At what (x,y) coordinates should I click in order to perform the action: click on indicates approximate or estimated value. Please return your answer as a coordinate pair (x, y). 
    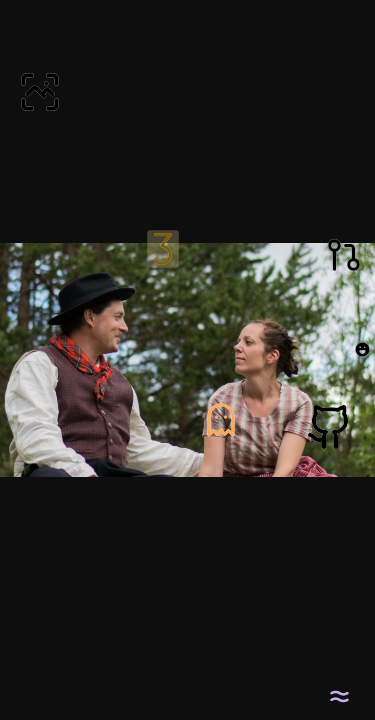
    Looking at the image, I should click on (339, 696).